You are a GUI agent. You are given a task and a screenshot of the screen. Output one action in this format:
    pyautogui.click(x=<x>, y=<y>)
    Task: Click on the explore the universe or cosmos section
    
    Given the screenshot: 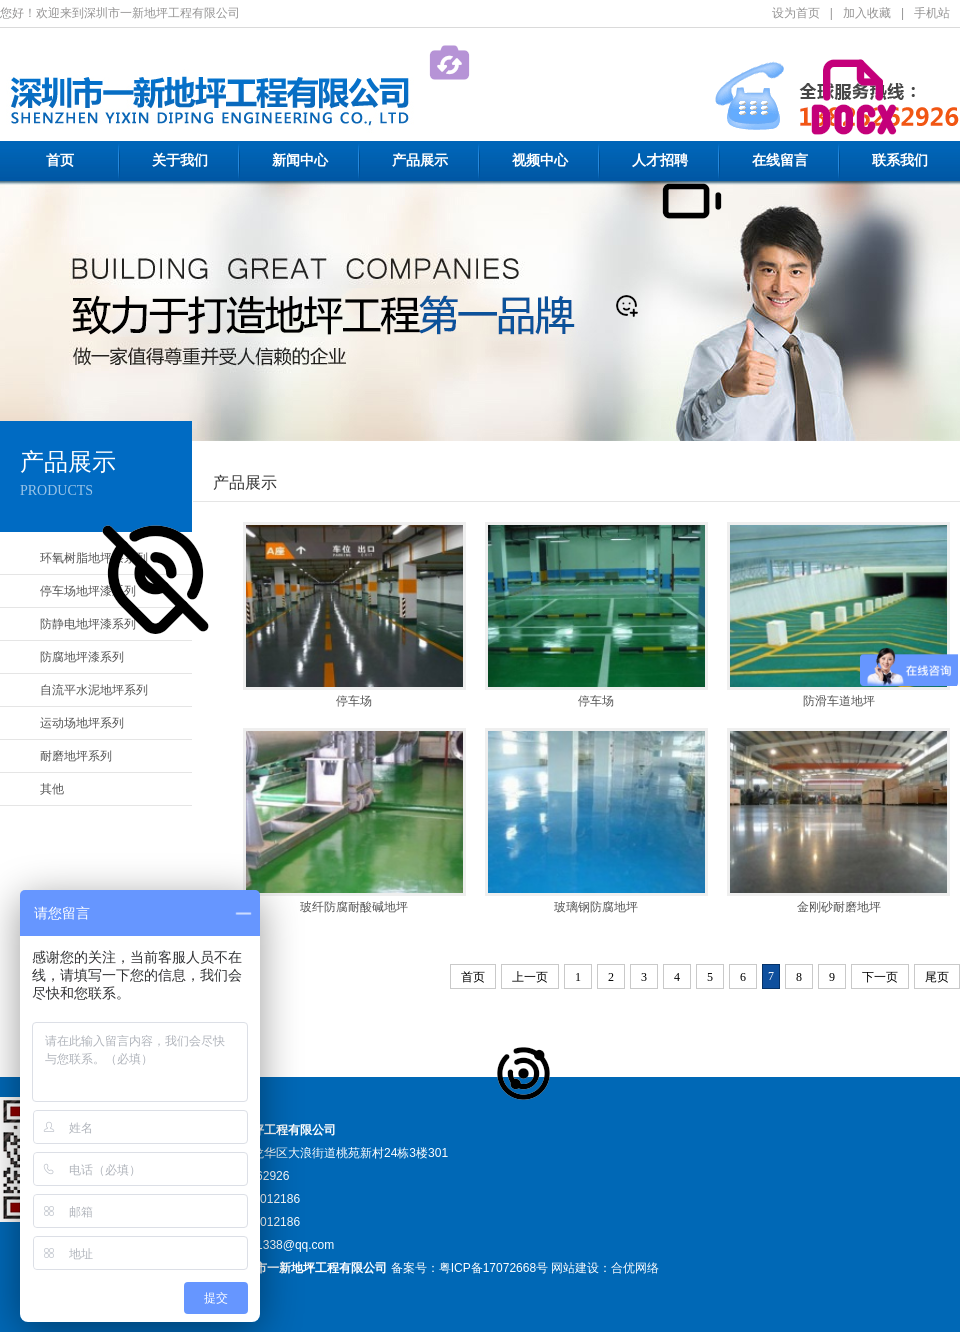 What is the action you would take?
    pyautogui.click(x=523, y=1073)
    